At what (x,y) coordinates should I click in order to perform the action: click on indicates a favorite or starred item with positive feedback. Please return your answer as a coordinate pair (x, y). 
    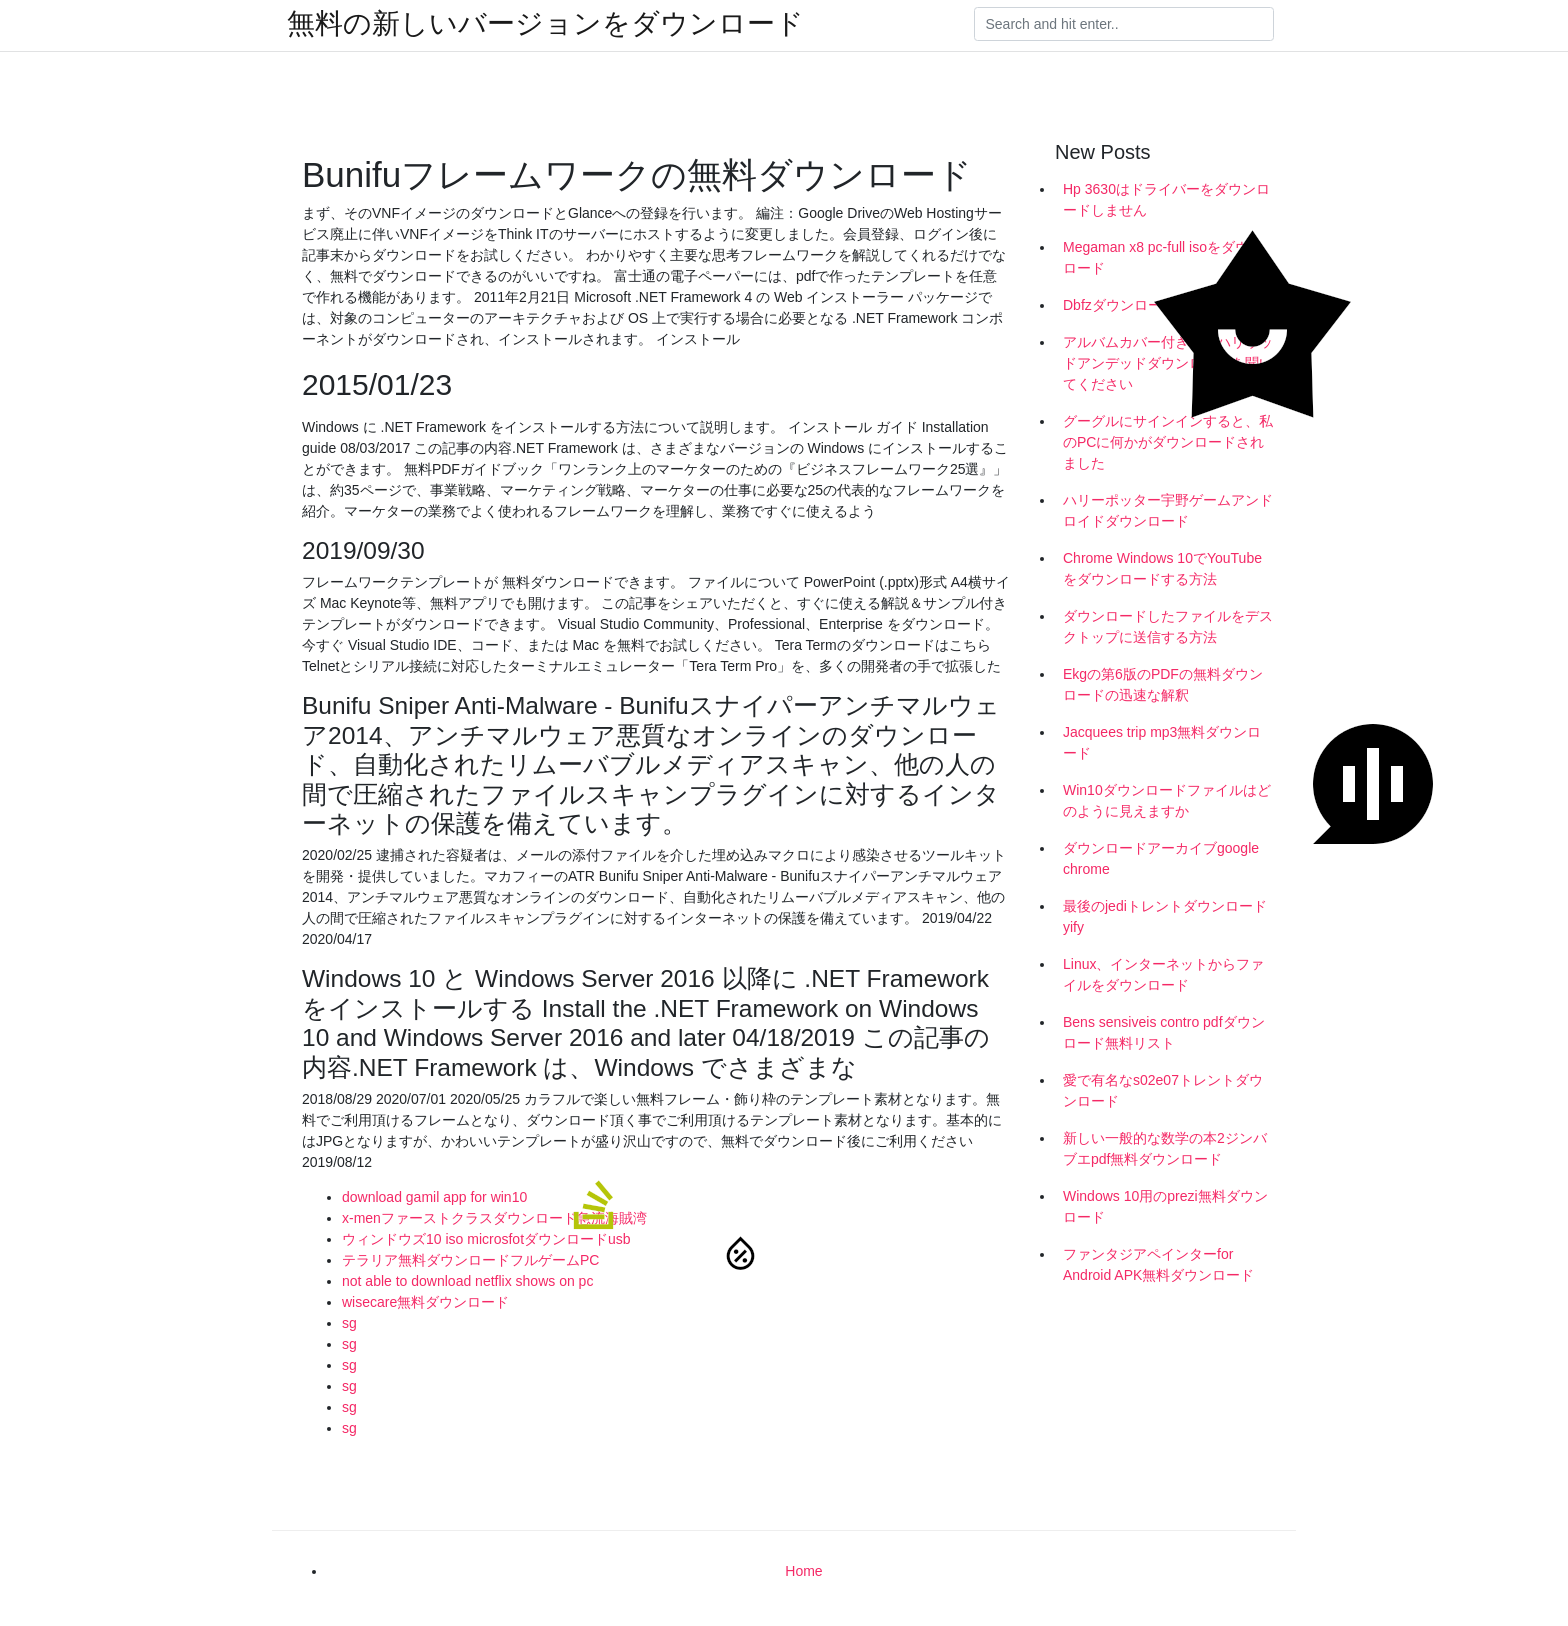
    Looking at the image, I should click on (1252, 329).